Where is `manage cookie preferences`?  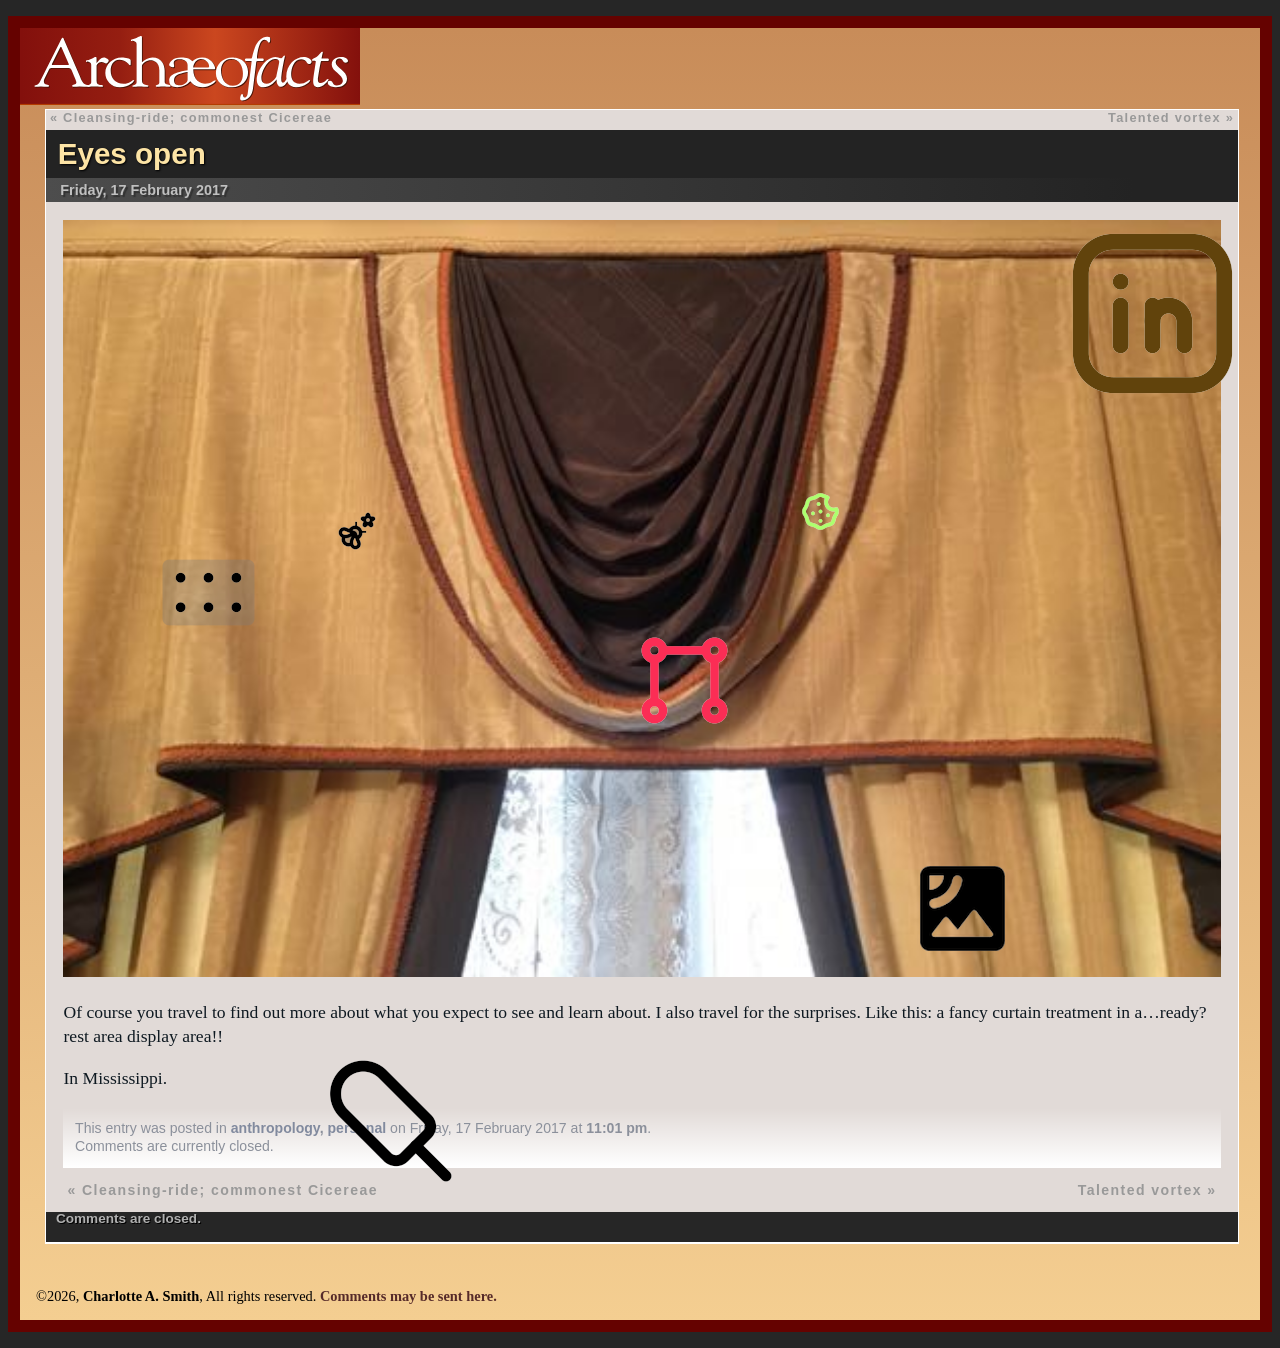 manage cookie preferences is located at coordinates (820, 511).